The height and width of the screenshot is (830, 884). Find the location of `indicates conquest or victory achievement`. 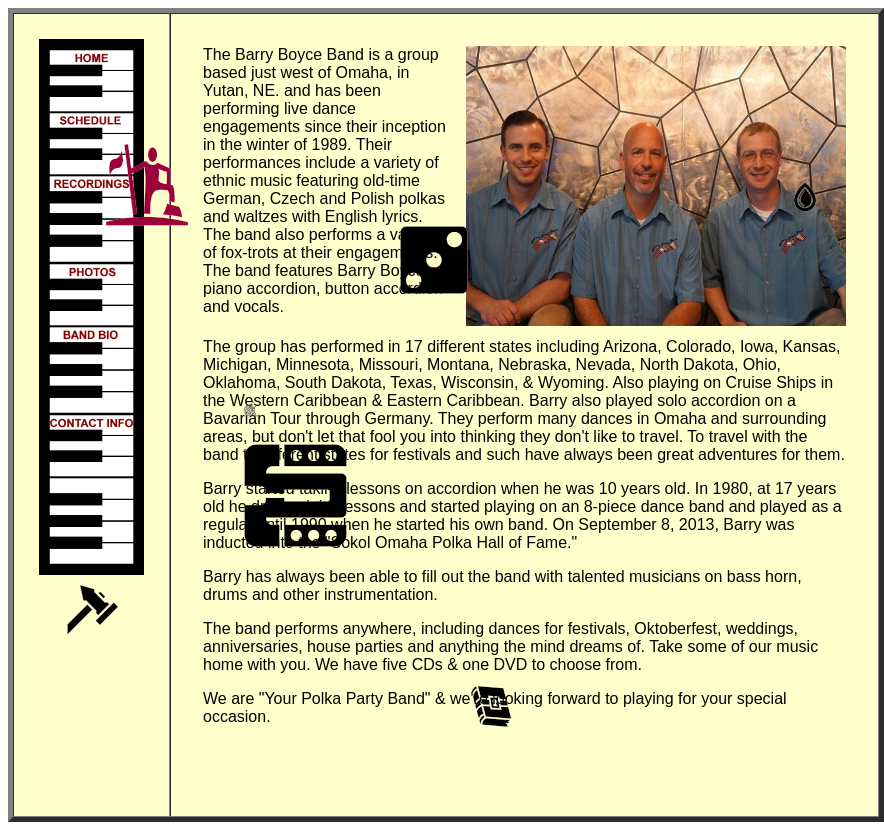

indicates conquest or victory achievement is located at coordinates (147, 185).